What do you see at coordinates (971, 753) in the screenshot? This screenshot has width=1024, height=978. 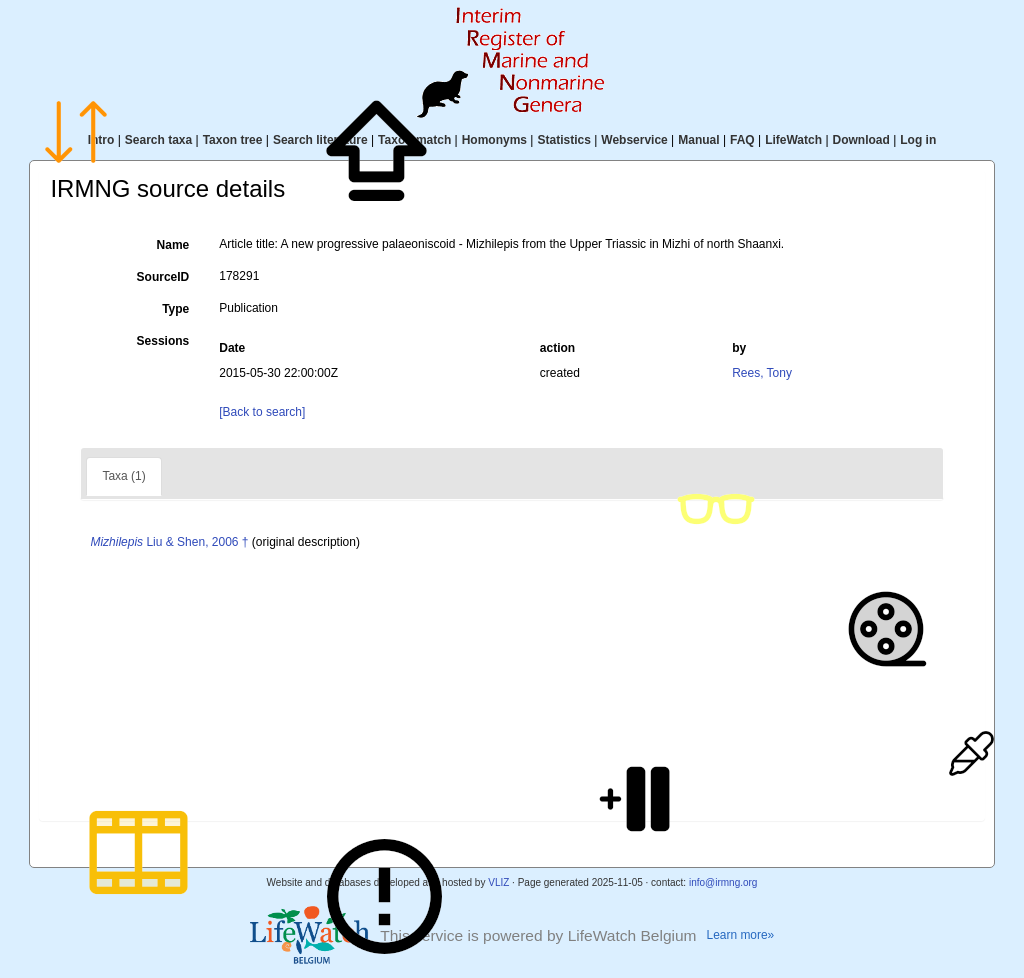 I see `pick a color from the screen` at bounding box center [971, 753].